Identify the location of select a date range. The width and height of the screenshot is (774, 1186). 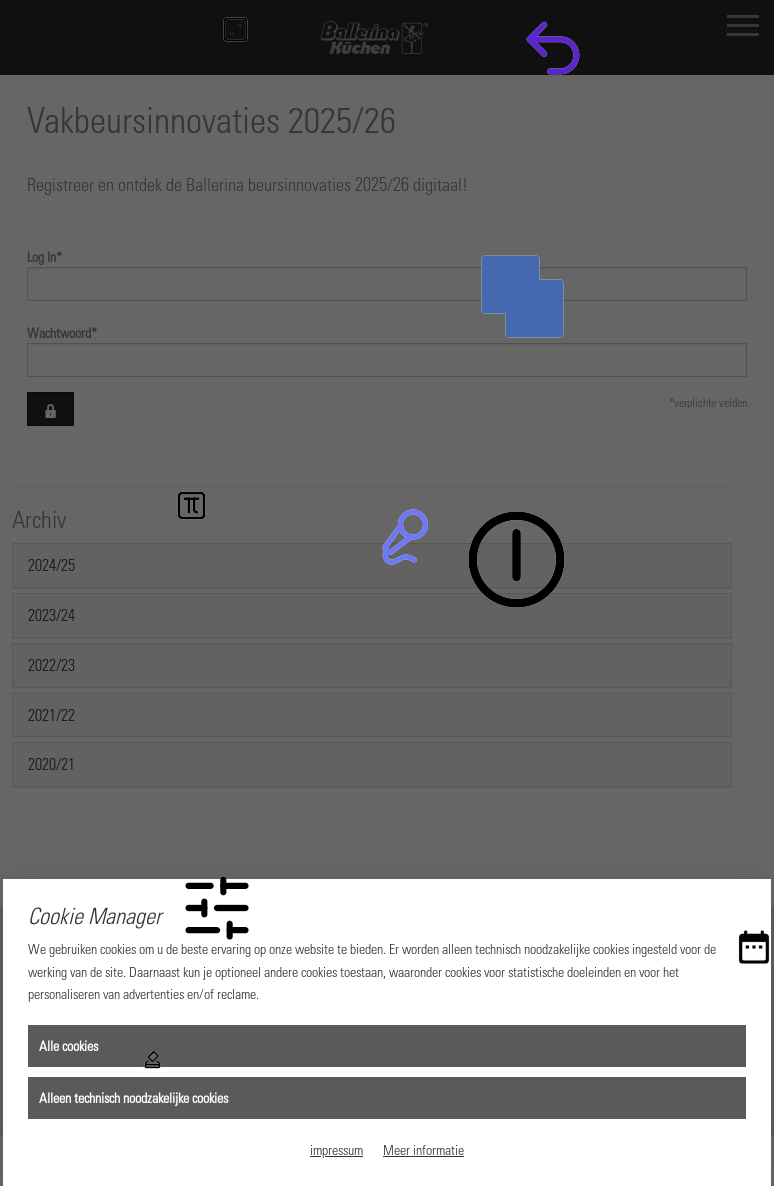
(754, 947).